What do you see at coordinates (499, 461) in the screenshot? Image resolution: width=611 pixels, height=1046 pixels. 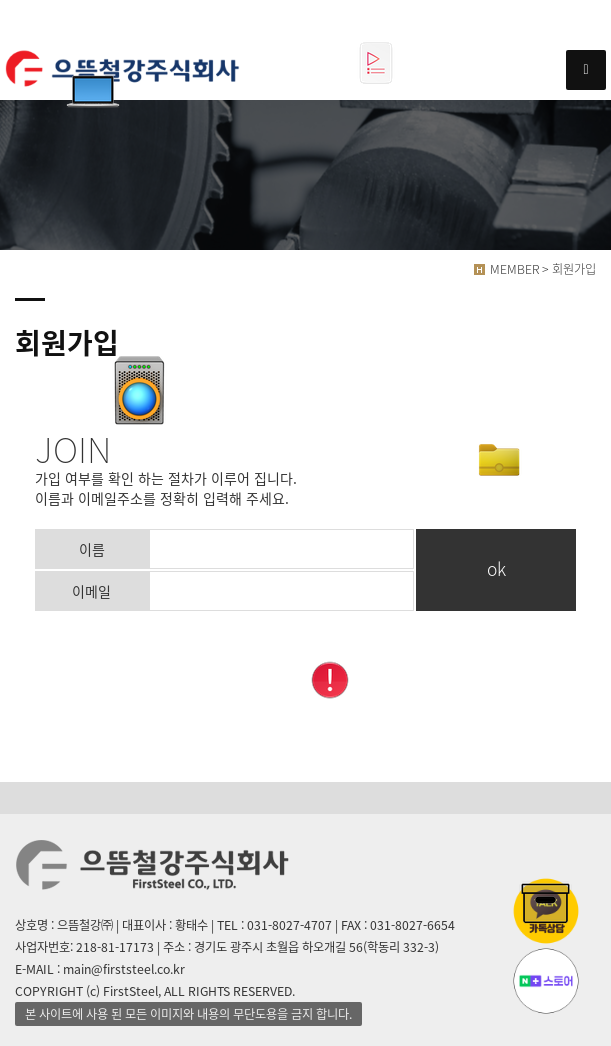 I see `folder for storing pokémon-related files or games` at bounding box center [499, 461].